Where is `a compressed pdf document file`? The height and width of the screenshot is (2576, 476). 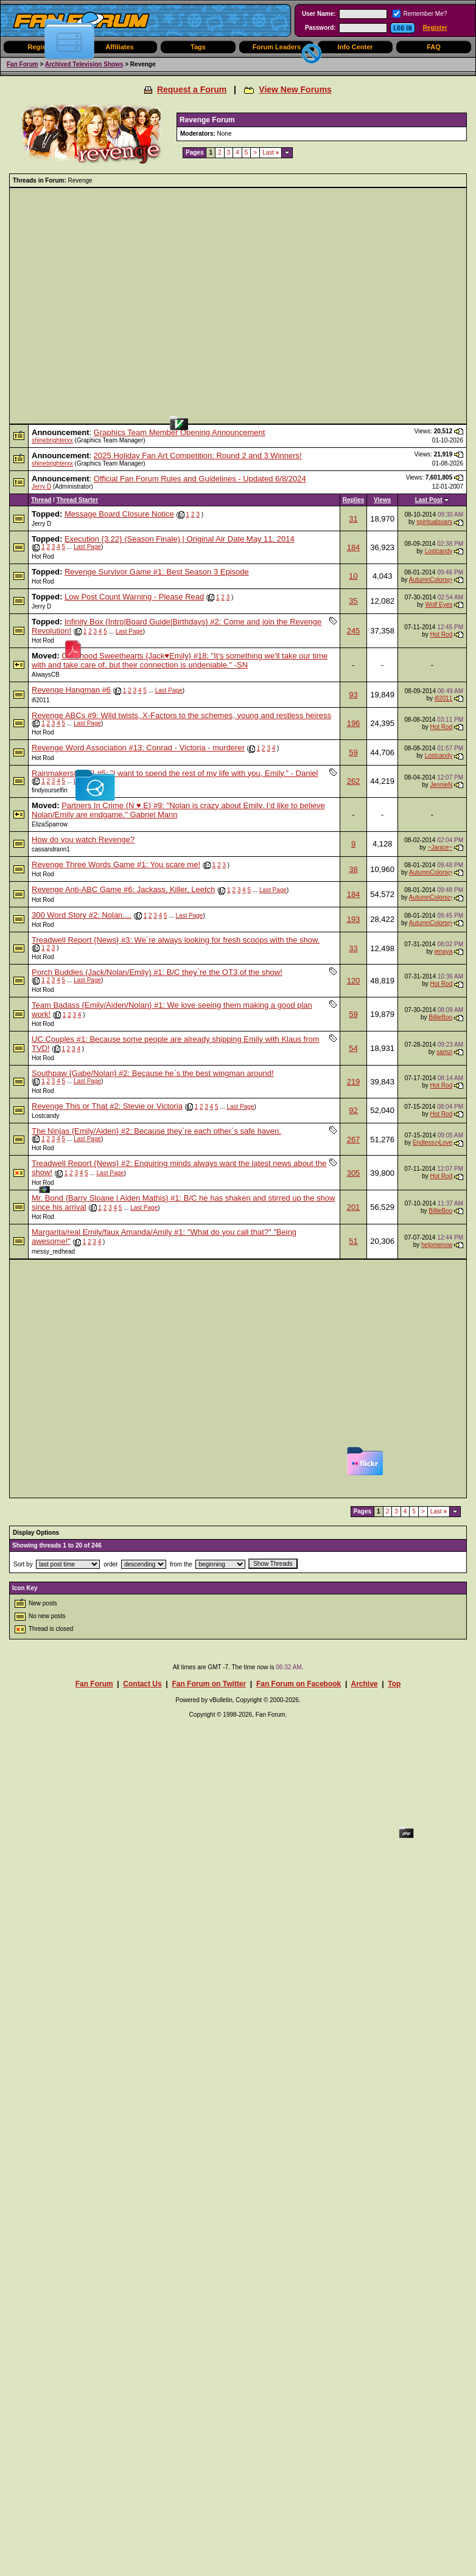 a compressed pdf document file is located at coordinates (73, 649).